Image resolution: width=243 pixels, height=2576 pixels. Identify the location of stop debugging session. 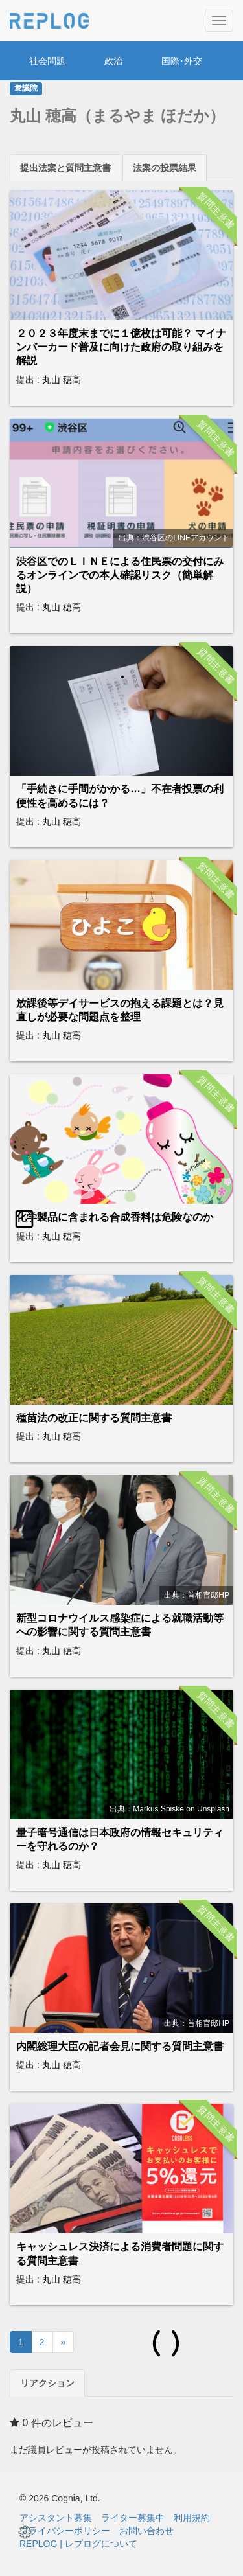
(24, 1219).